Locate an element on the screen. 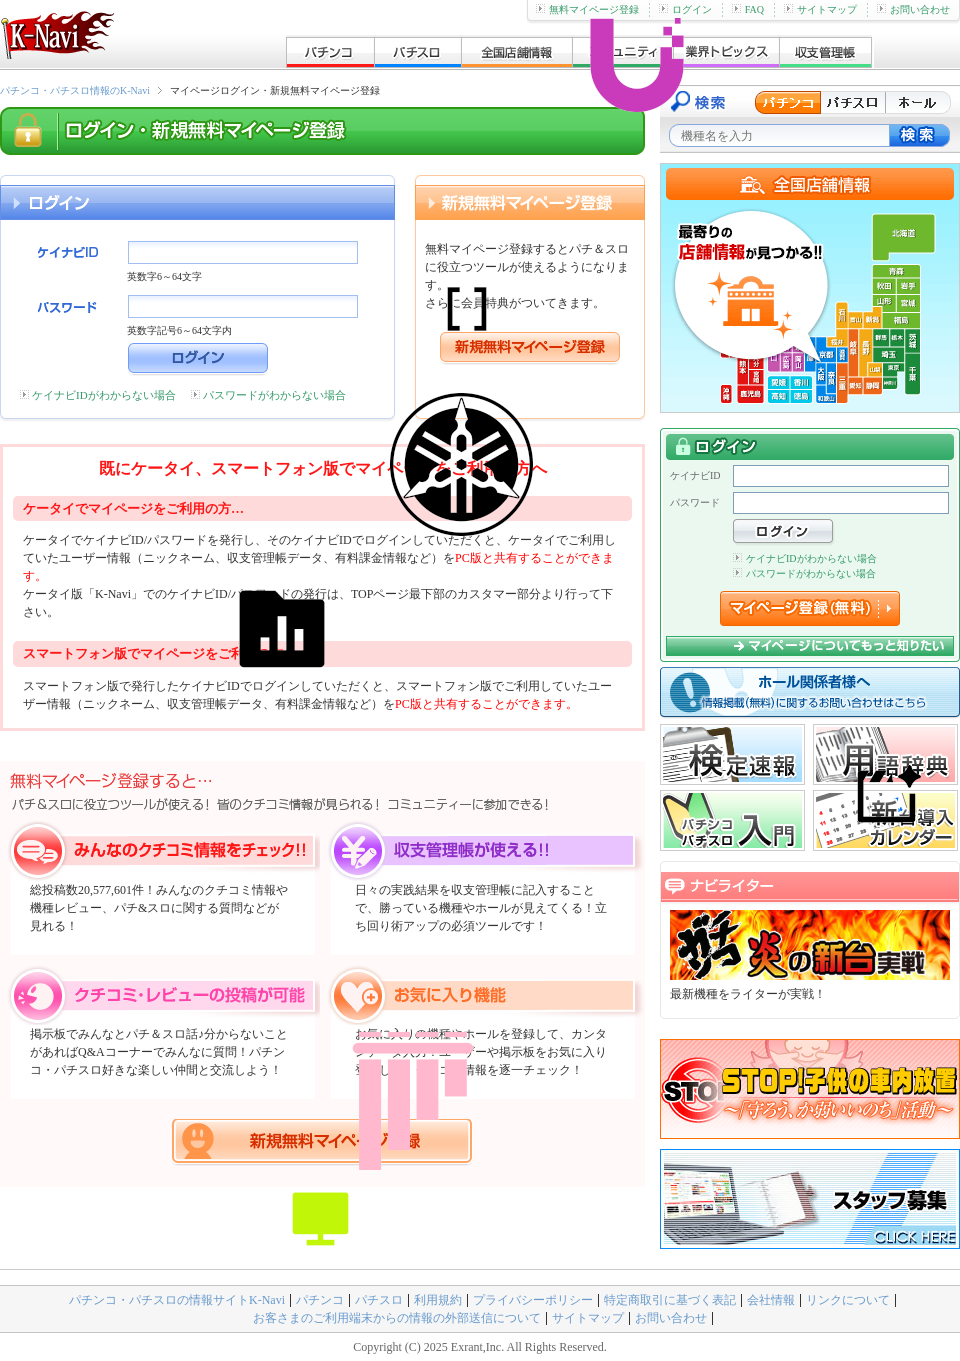  pytest testing framework logo is located at coordinates (413, 1101).